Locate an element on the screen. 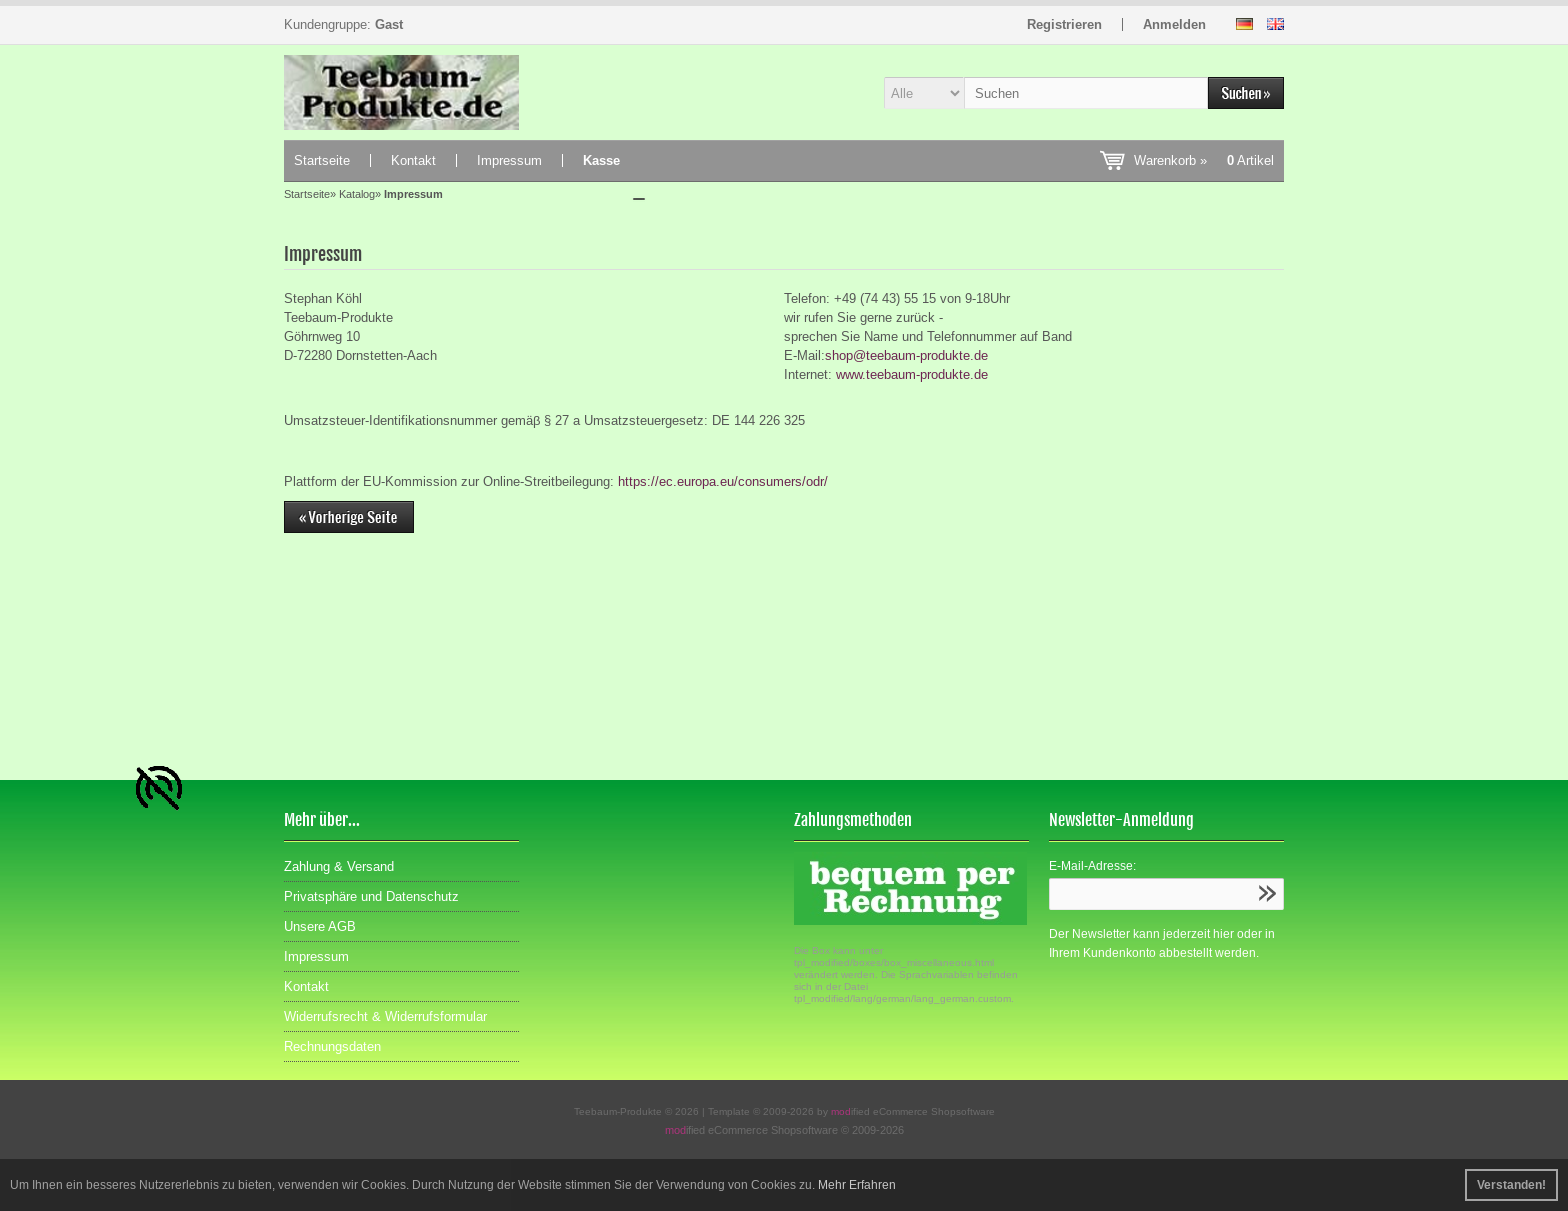 The width and height of the screenshot is (1568, 1211). insert a horizontal divider line is located at coordinates (639, 199).